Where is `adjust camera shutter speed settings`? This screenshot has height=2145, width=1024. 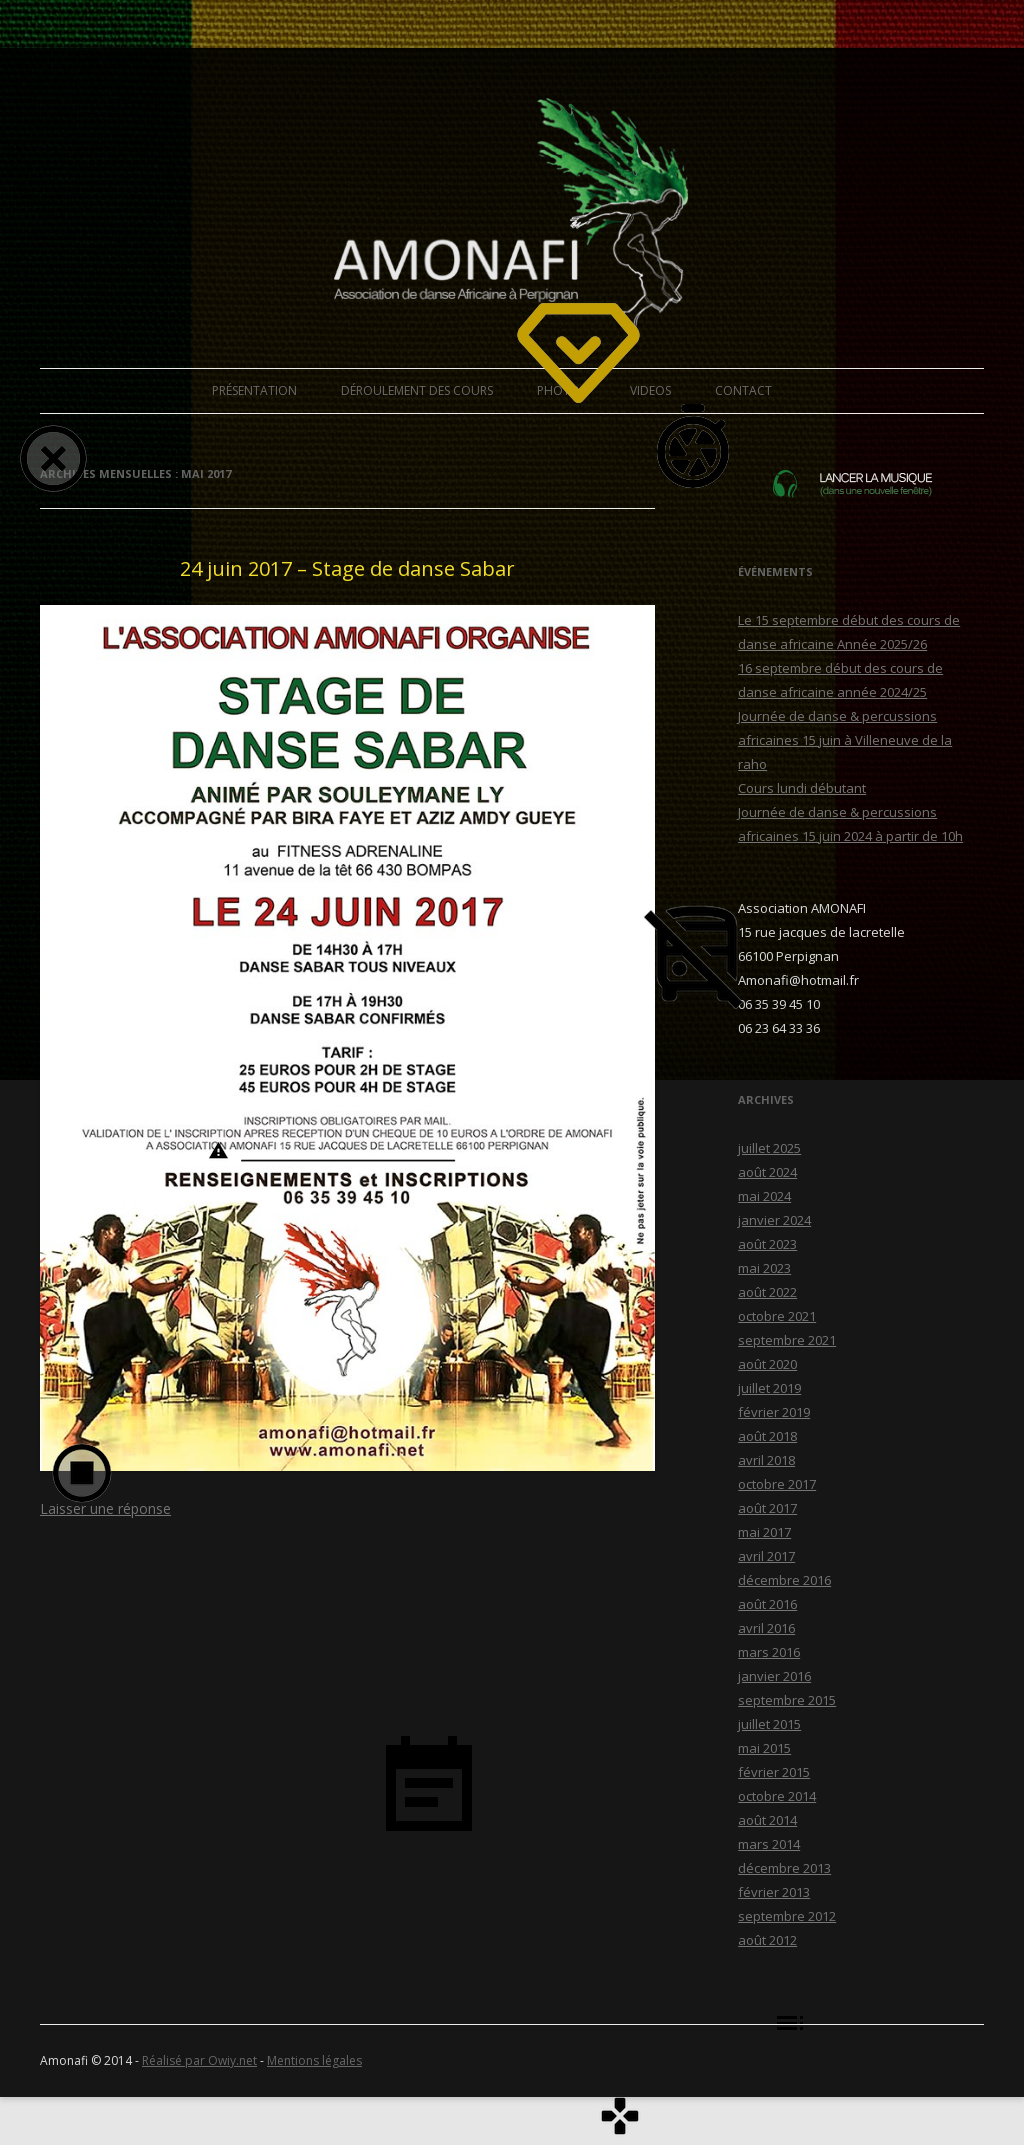 adjust camera shutter speed settings is located at coordinates (693, 448).